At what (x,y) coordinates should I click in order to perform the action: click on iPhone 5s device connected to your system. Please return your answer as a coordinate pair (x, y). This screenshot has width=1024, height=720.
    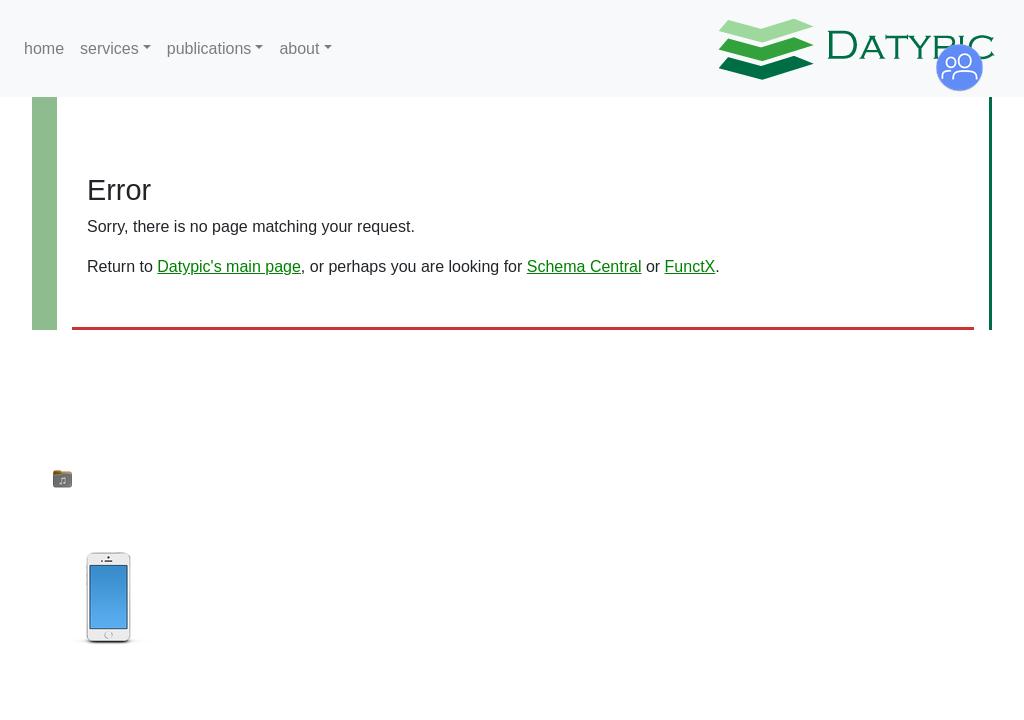
    Looking at the image, I should click on (108, 598).